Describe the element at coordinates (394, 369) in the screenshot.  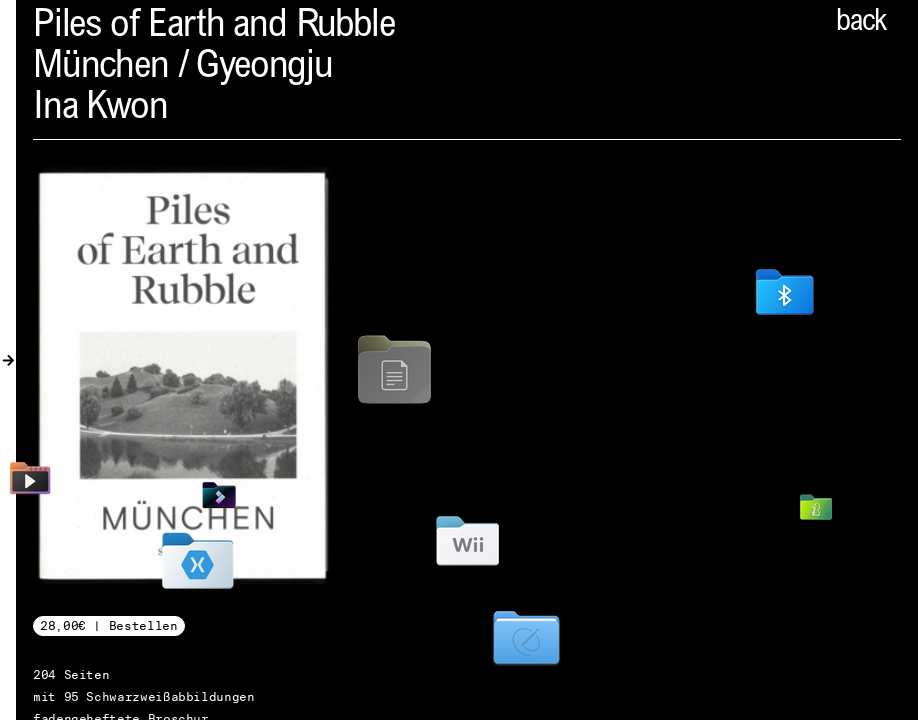
I see `open your documents folder` at that location.